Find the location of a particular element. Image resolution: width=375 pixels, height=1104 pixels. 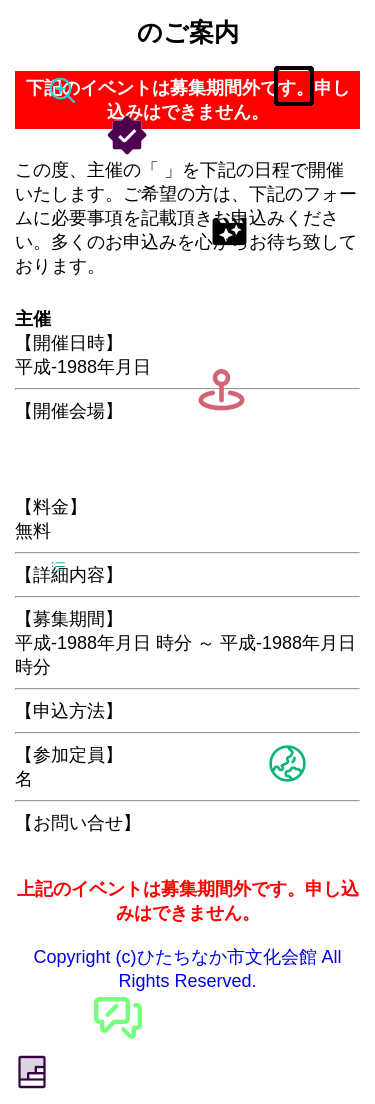

mark a location on the map is located at coordinates (221, 390).